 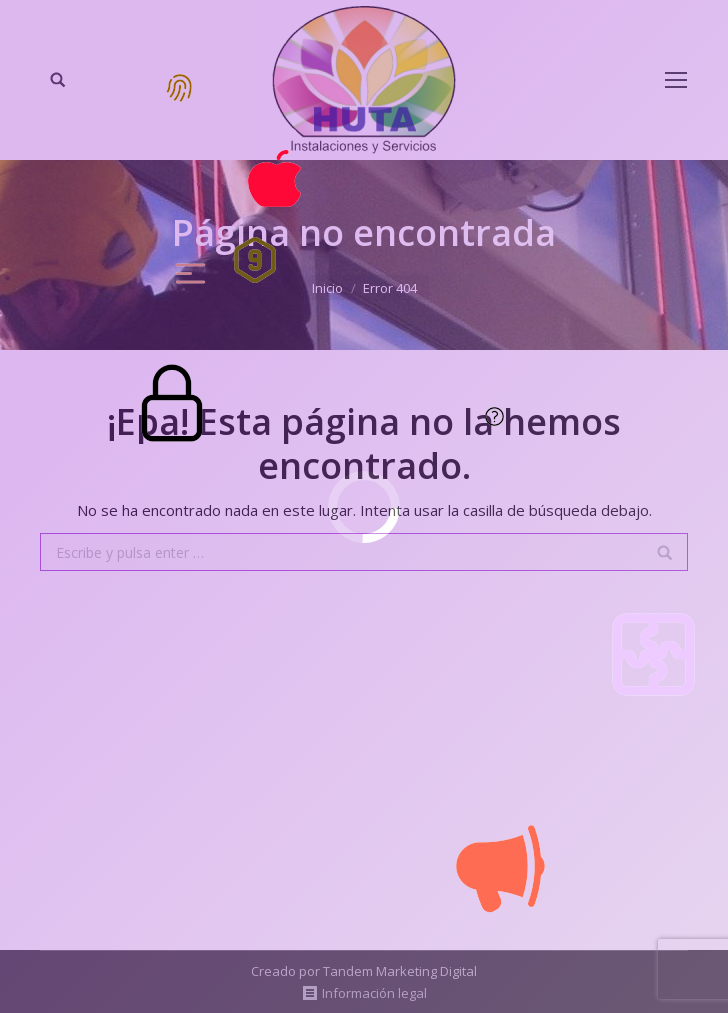 I want to click on indicates step 9 in a multi-step process, so click(x=255, y=260).